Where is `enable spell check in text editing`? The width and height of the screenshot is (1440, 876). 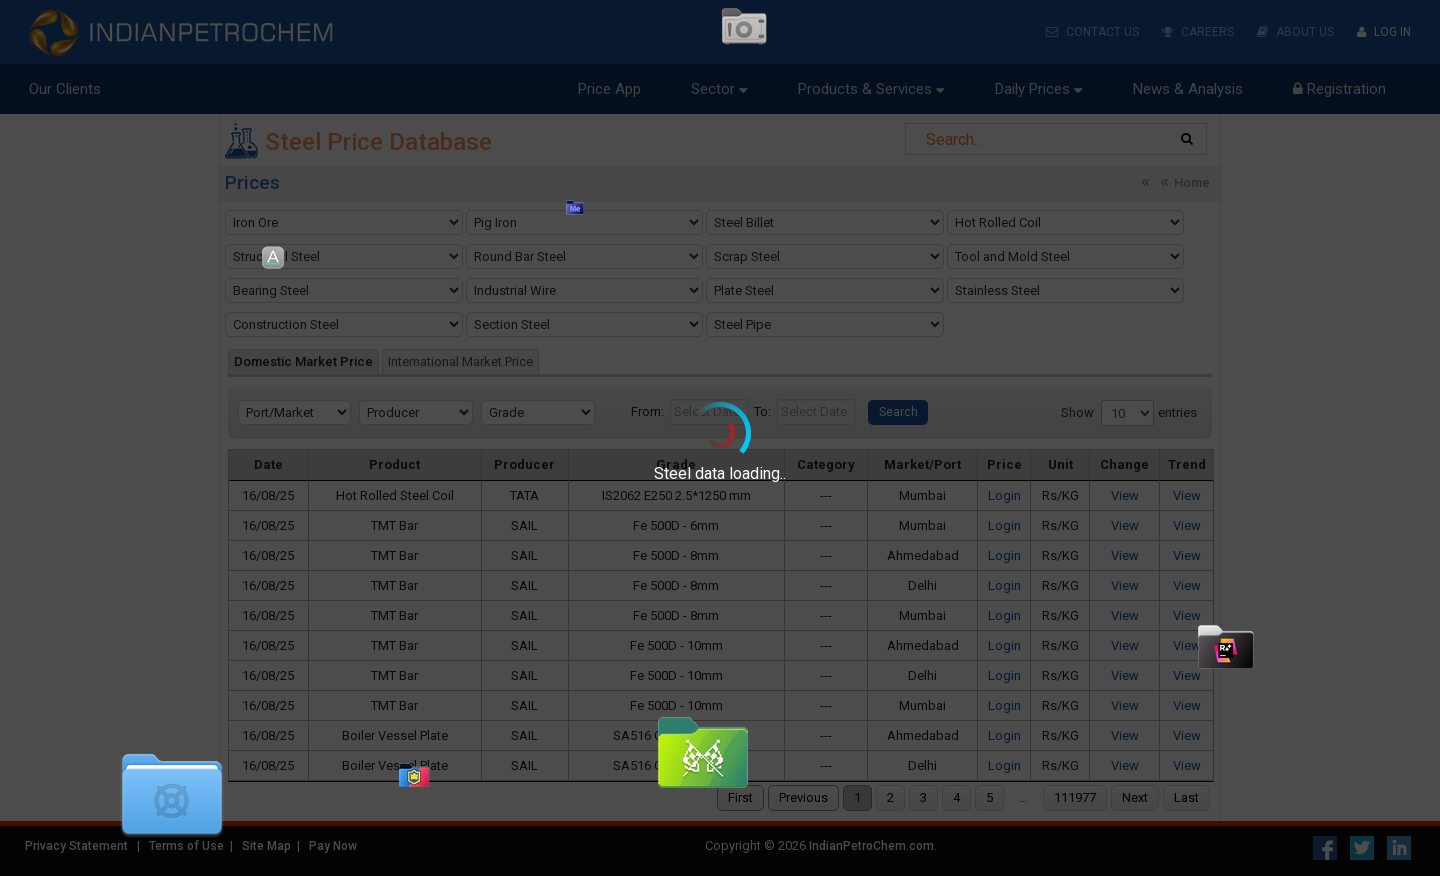 enable spell check in text editing is located at coordinates (273, 258).